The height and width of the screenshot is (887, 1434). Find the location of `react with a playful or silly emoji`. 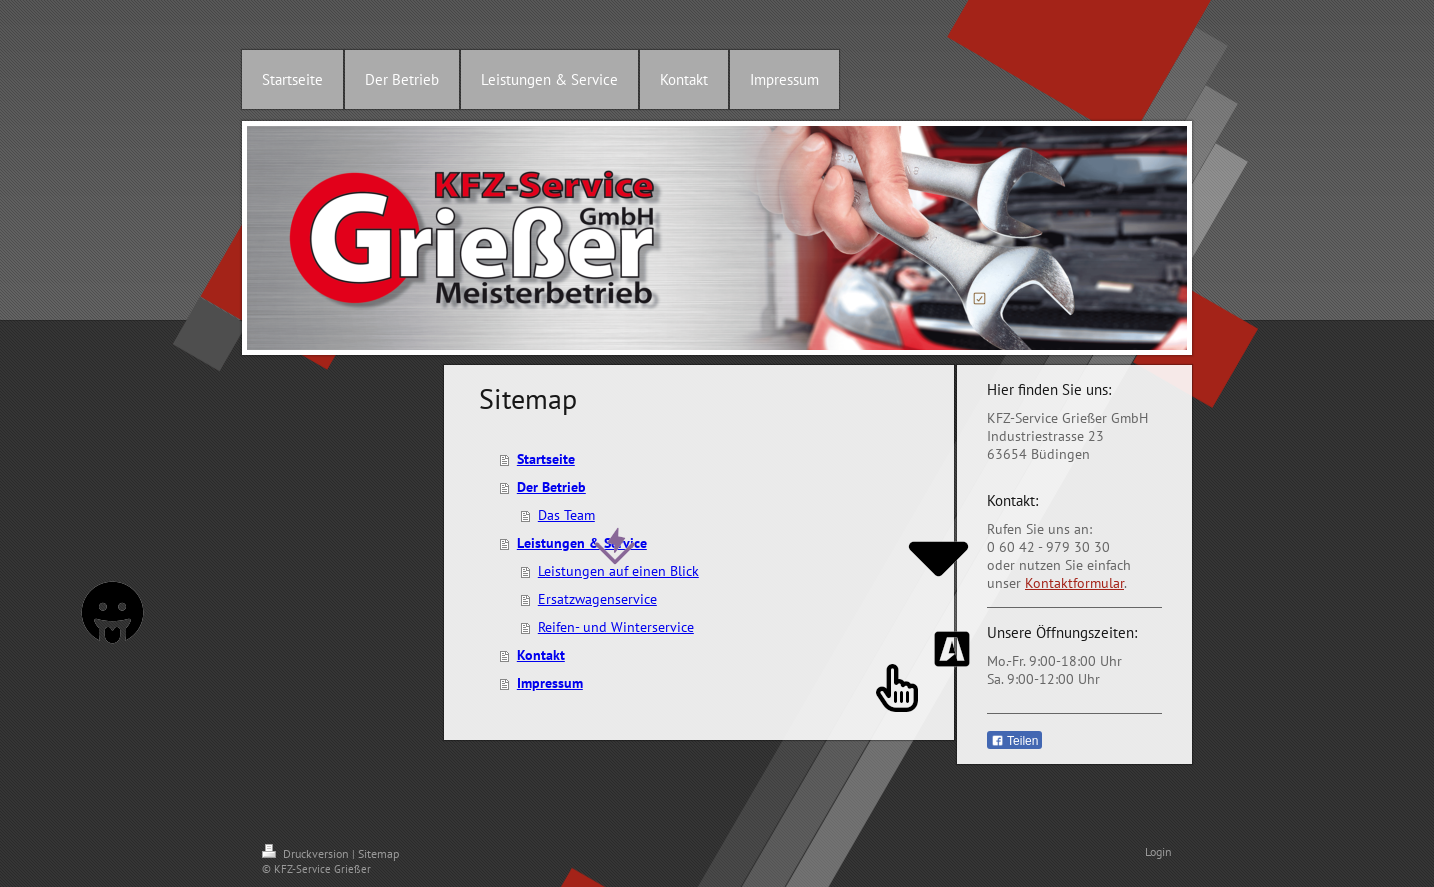

react with a playful or silly emoji is located at coordinates (112, 612).